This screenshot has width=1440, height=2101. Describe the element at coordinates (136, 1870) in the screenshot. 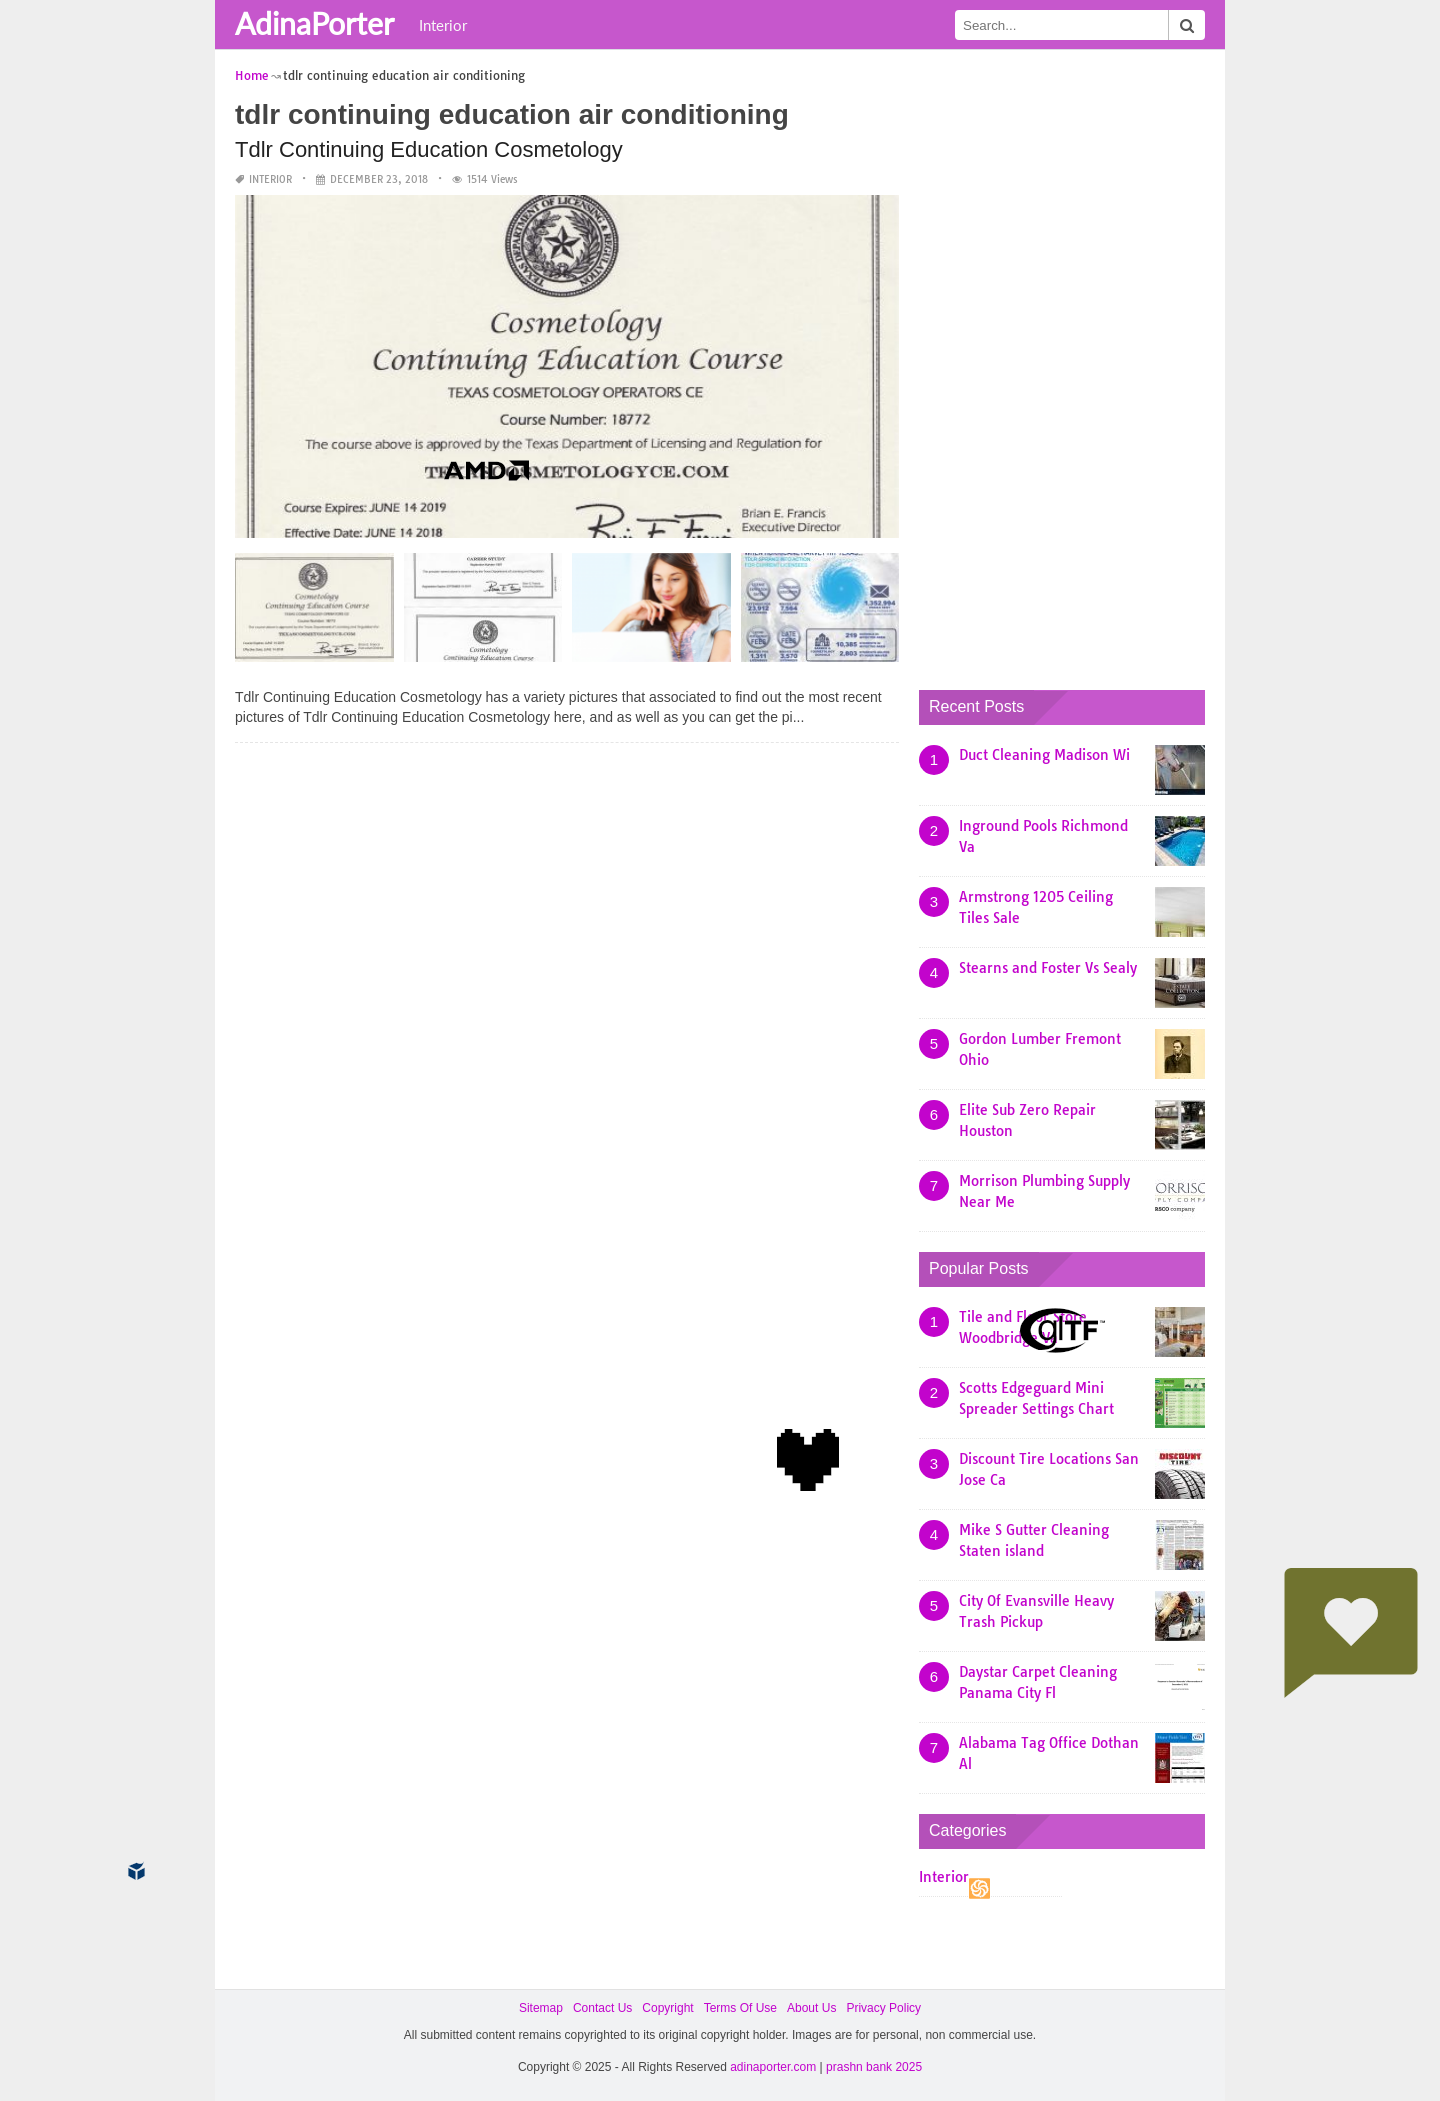

I see `semantic web technology or linked data services` at that location.